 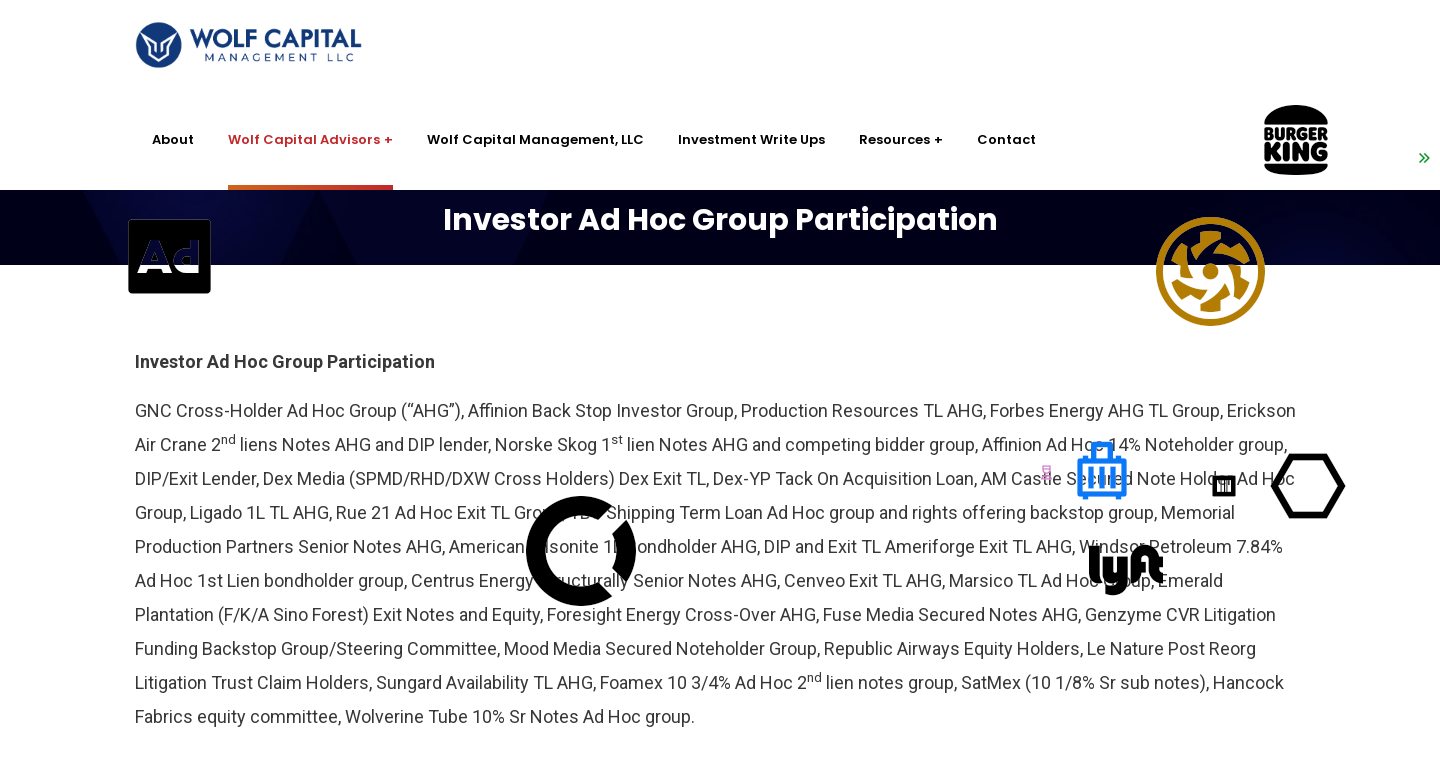 What do you see at coordinates (169, 256) in the screenshot?
I see `indicates sponsored or promotional content` at bounding box center [169, 256].